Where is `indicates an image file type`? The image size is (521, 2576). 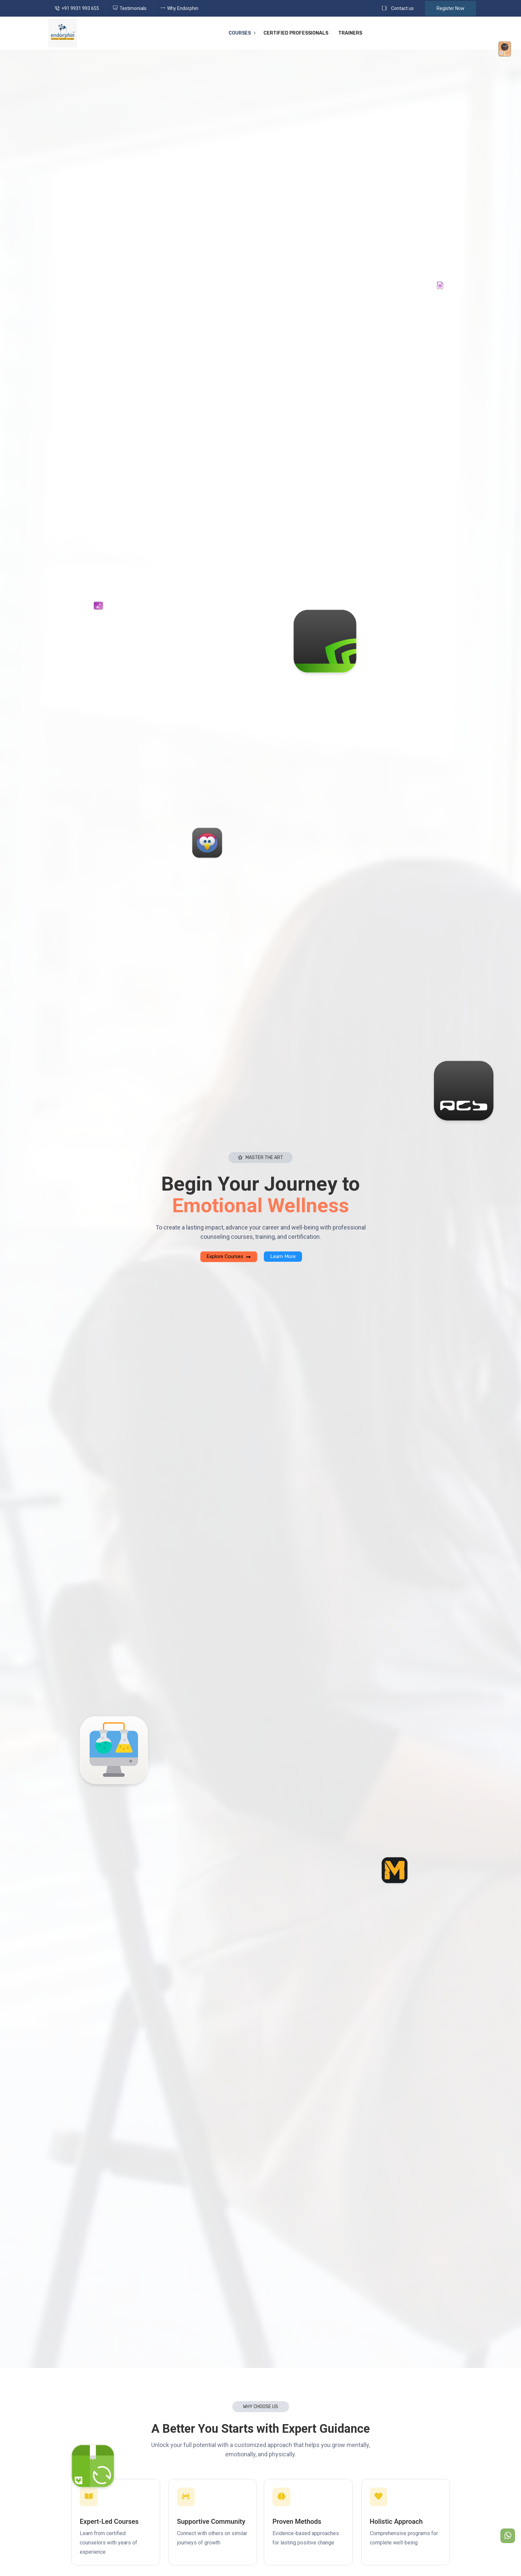 indicates an image file type is located at coordinates (98, 605).